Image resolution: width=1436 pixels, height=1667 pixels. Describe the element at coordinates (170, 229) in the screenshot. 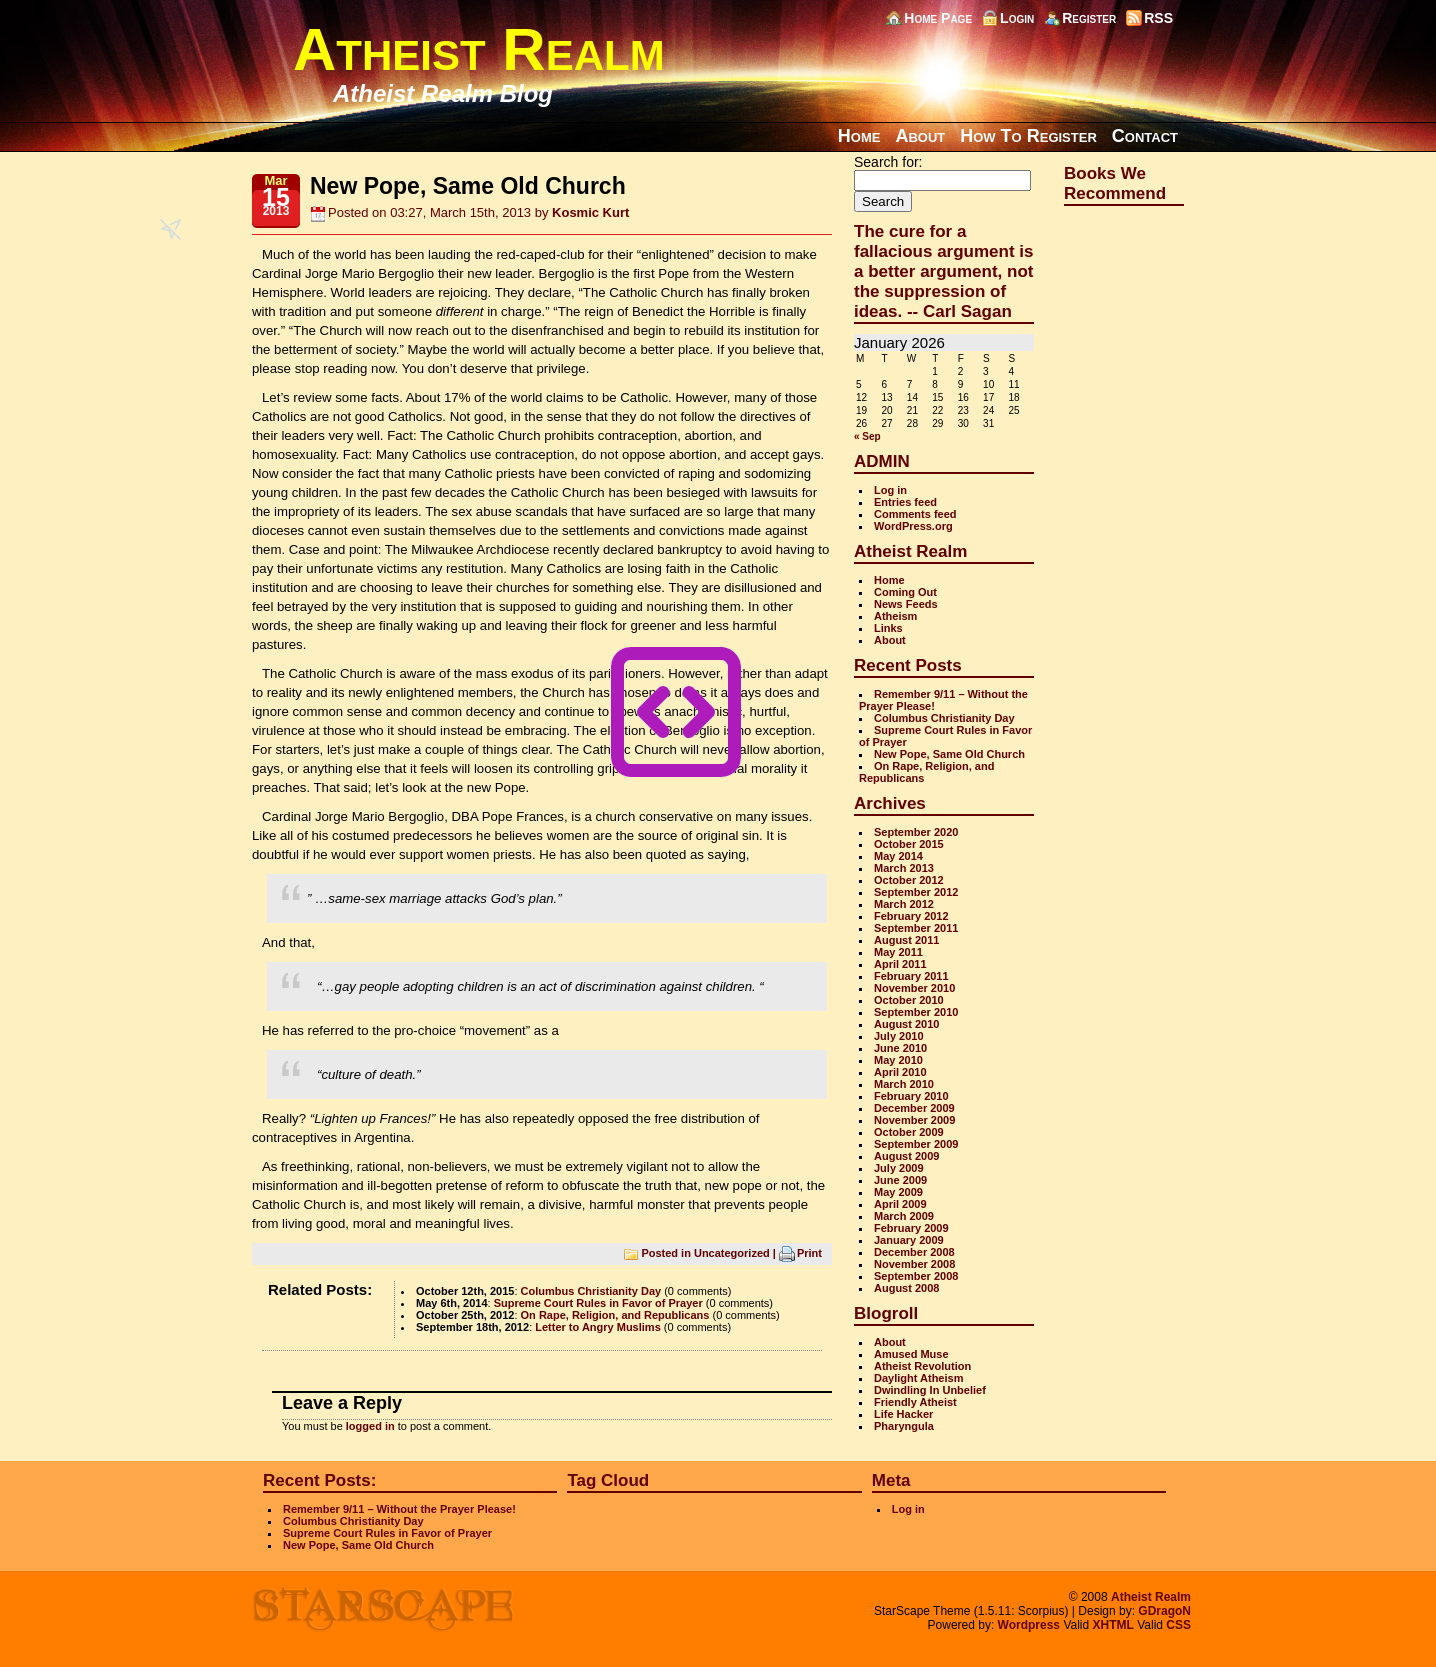

I see `navigation or GPS is currently disabled` at that location.